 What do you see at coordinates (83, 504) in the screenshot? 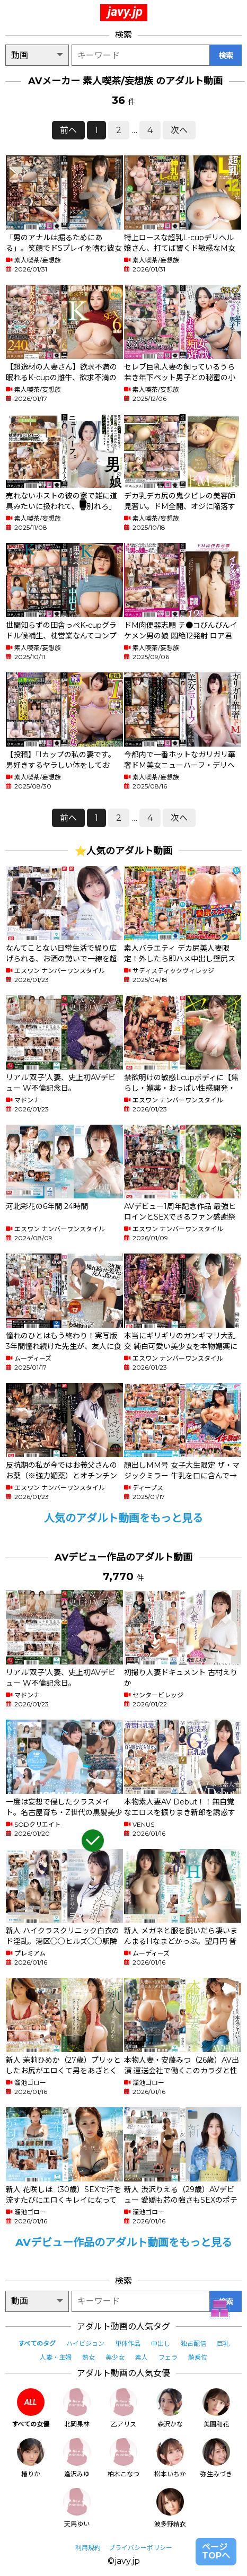
I see `apple watch series 7 or 8 device icon` at bounding box center [83, 504].